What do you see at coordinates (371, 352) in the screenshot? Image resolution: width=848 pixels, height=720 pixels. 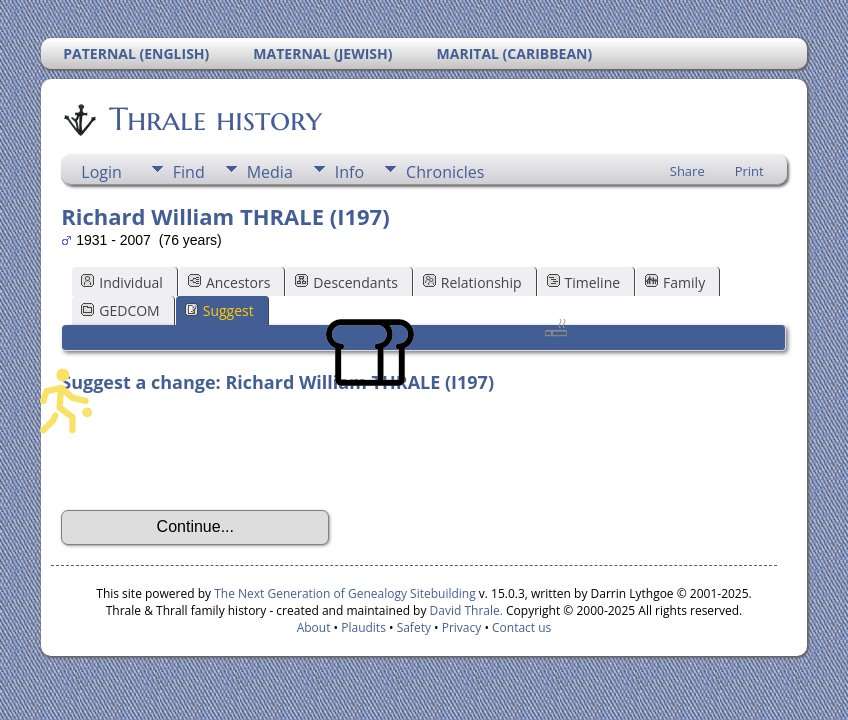 I see `browse bakery or bread products` at bounding box center [371, 352].